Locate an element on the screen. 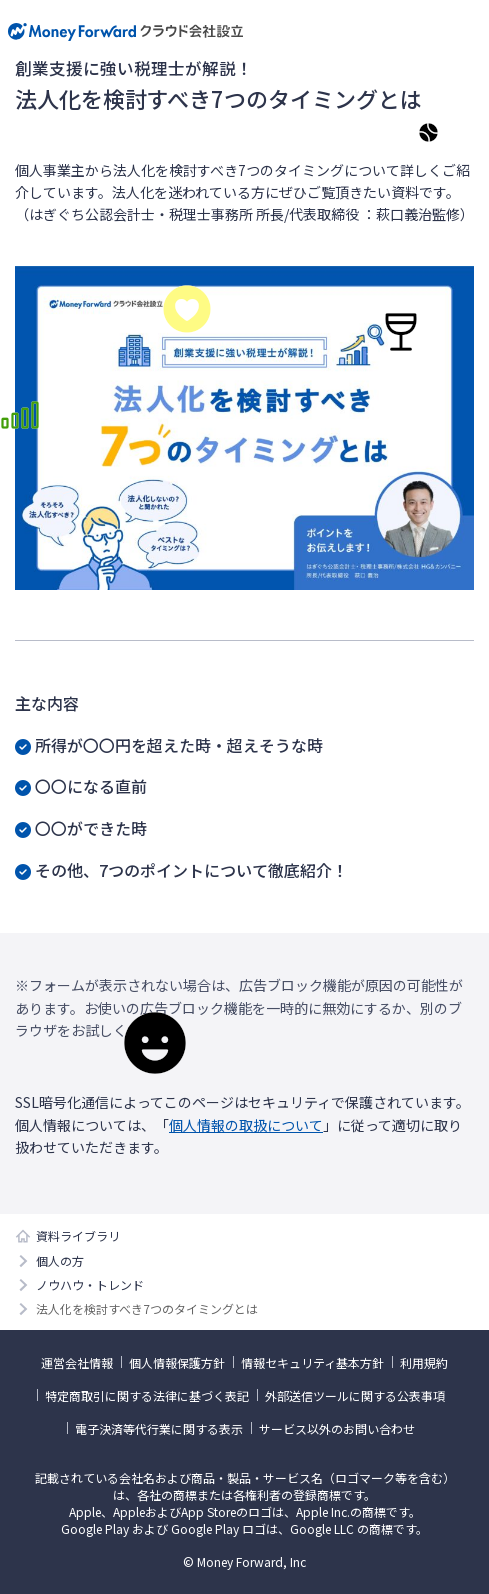 The image size is (489, 1594). browse wine selection or menu is located at coordinates (401, 332).